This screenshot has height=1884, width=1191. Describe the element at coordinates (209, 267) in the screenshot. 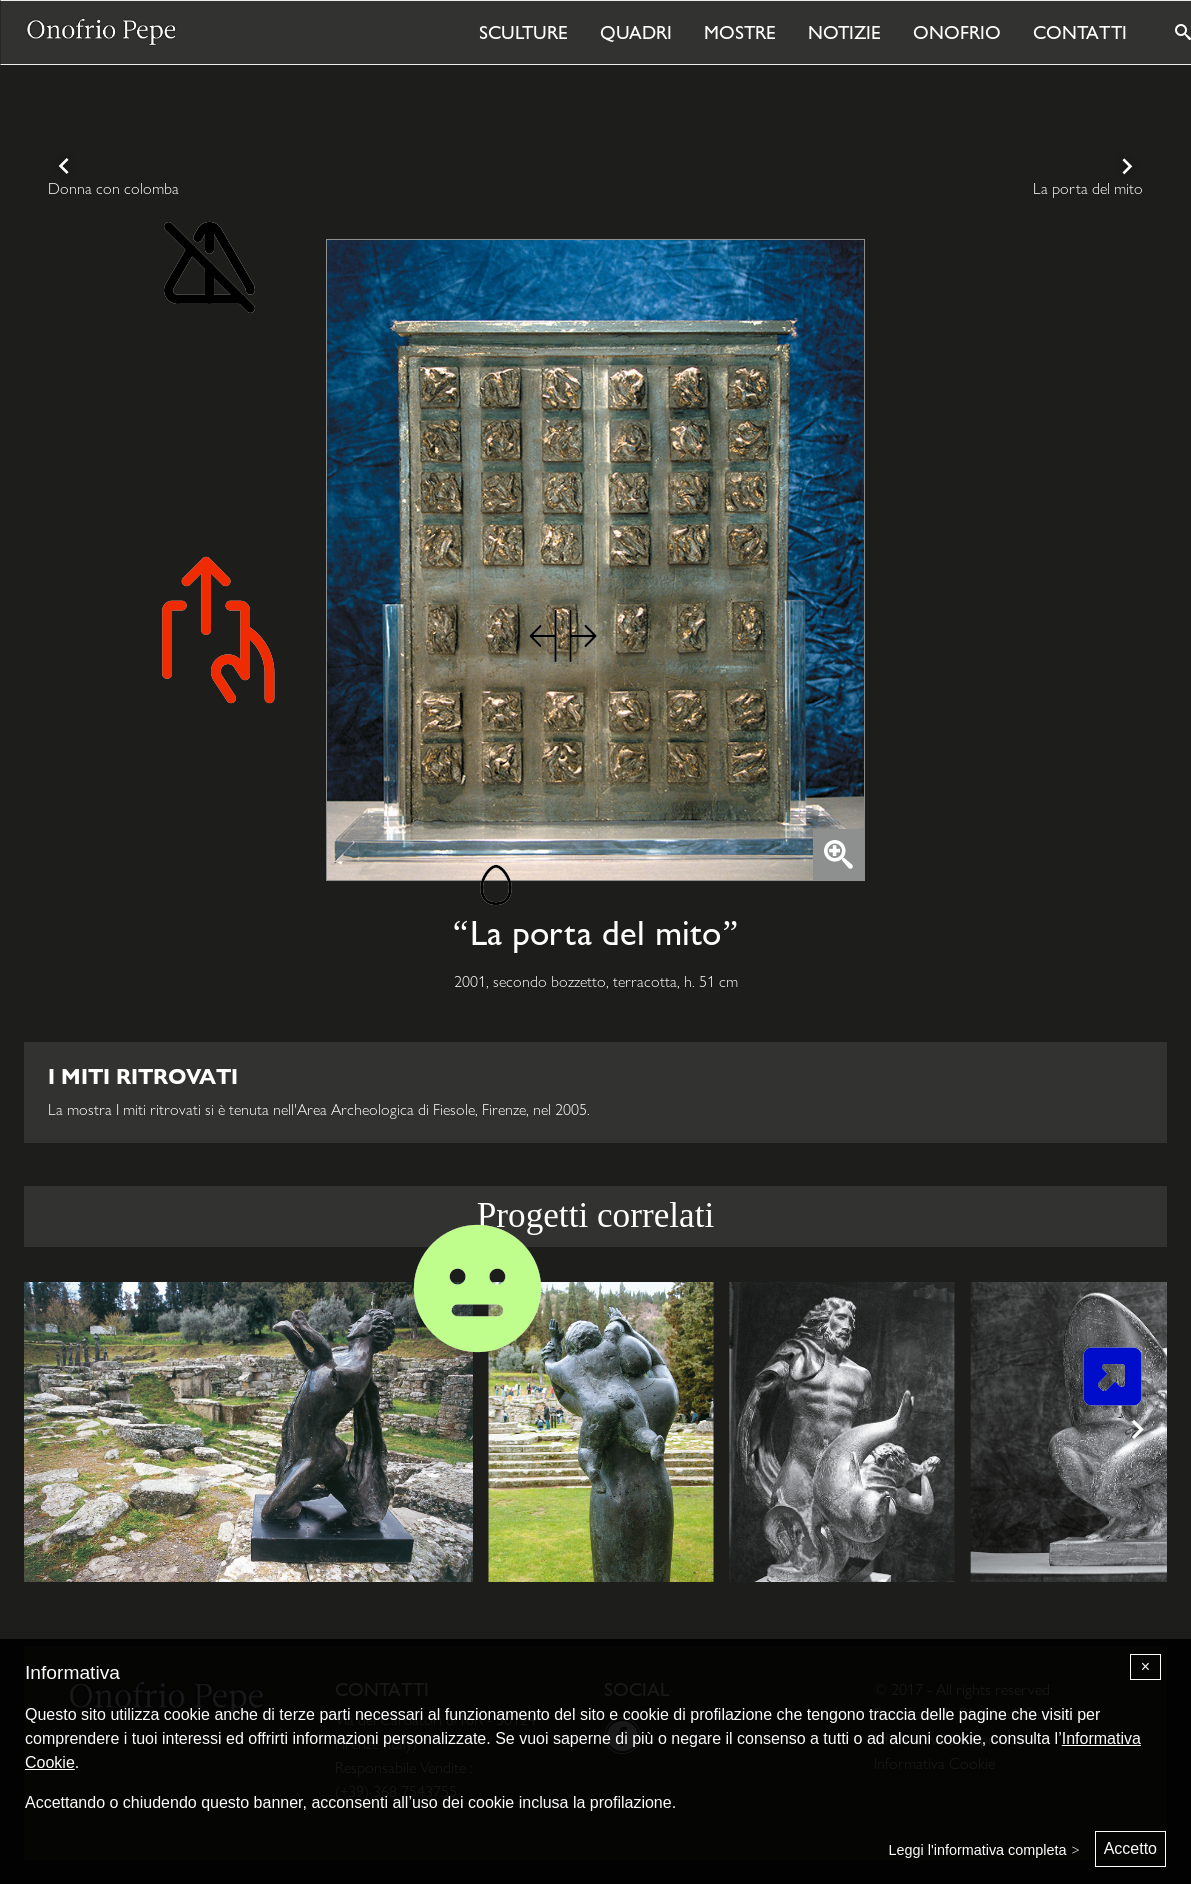

I see `hide details or additional information` at that location.